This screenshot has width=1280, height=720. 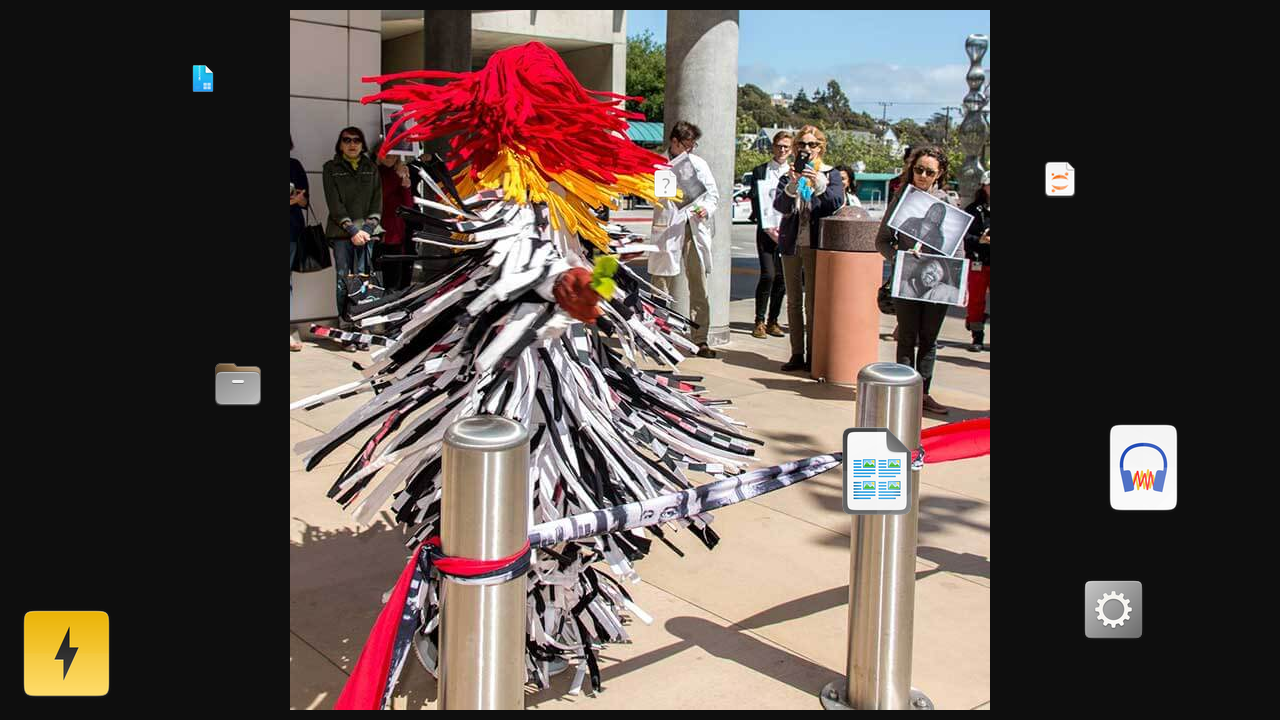 I want to click on open a jupyter notebook file, so click(x=1060, y=179).